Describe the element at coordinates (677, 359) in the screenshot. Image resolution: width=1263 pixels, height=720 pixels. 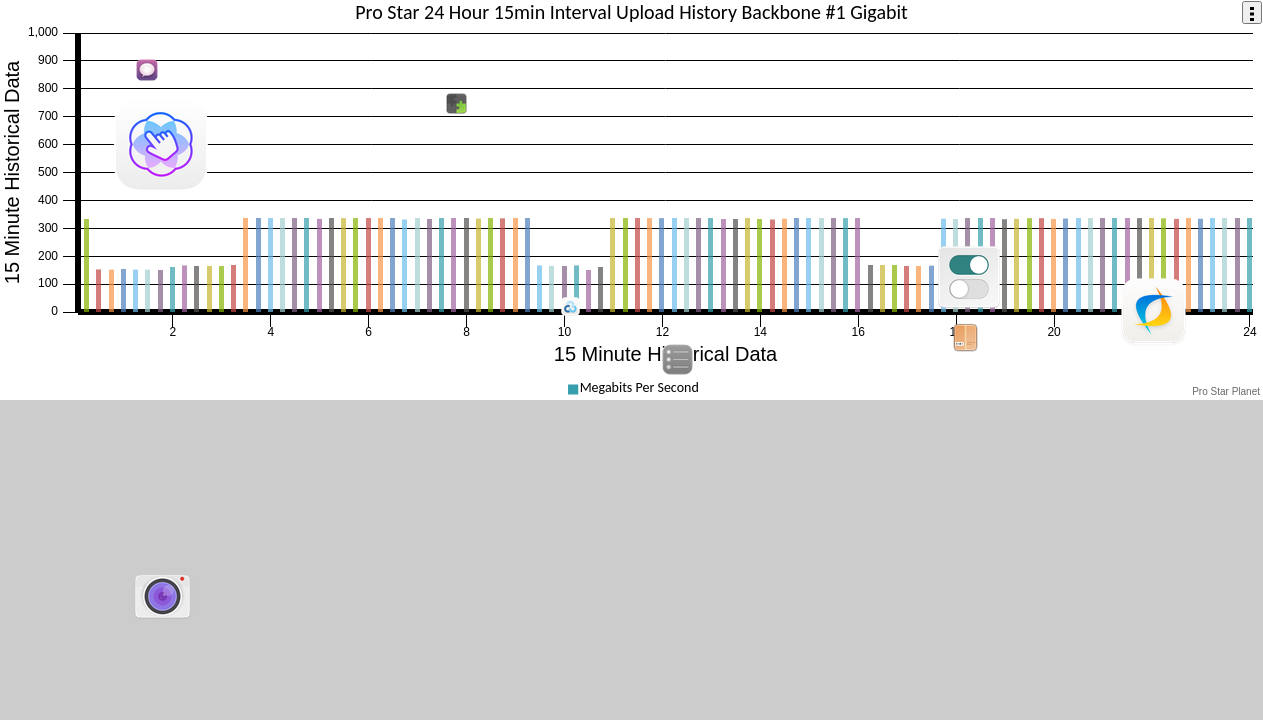
I see `open the reminders app` at that location.